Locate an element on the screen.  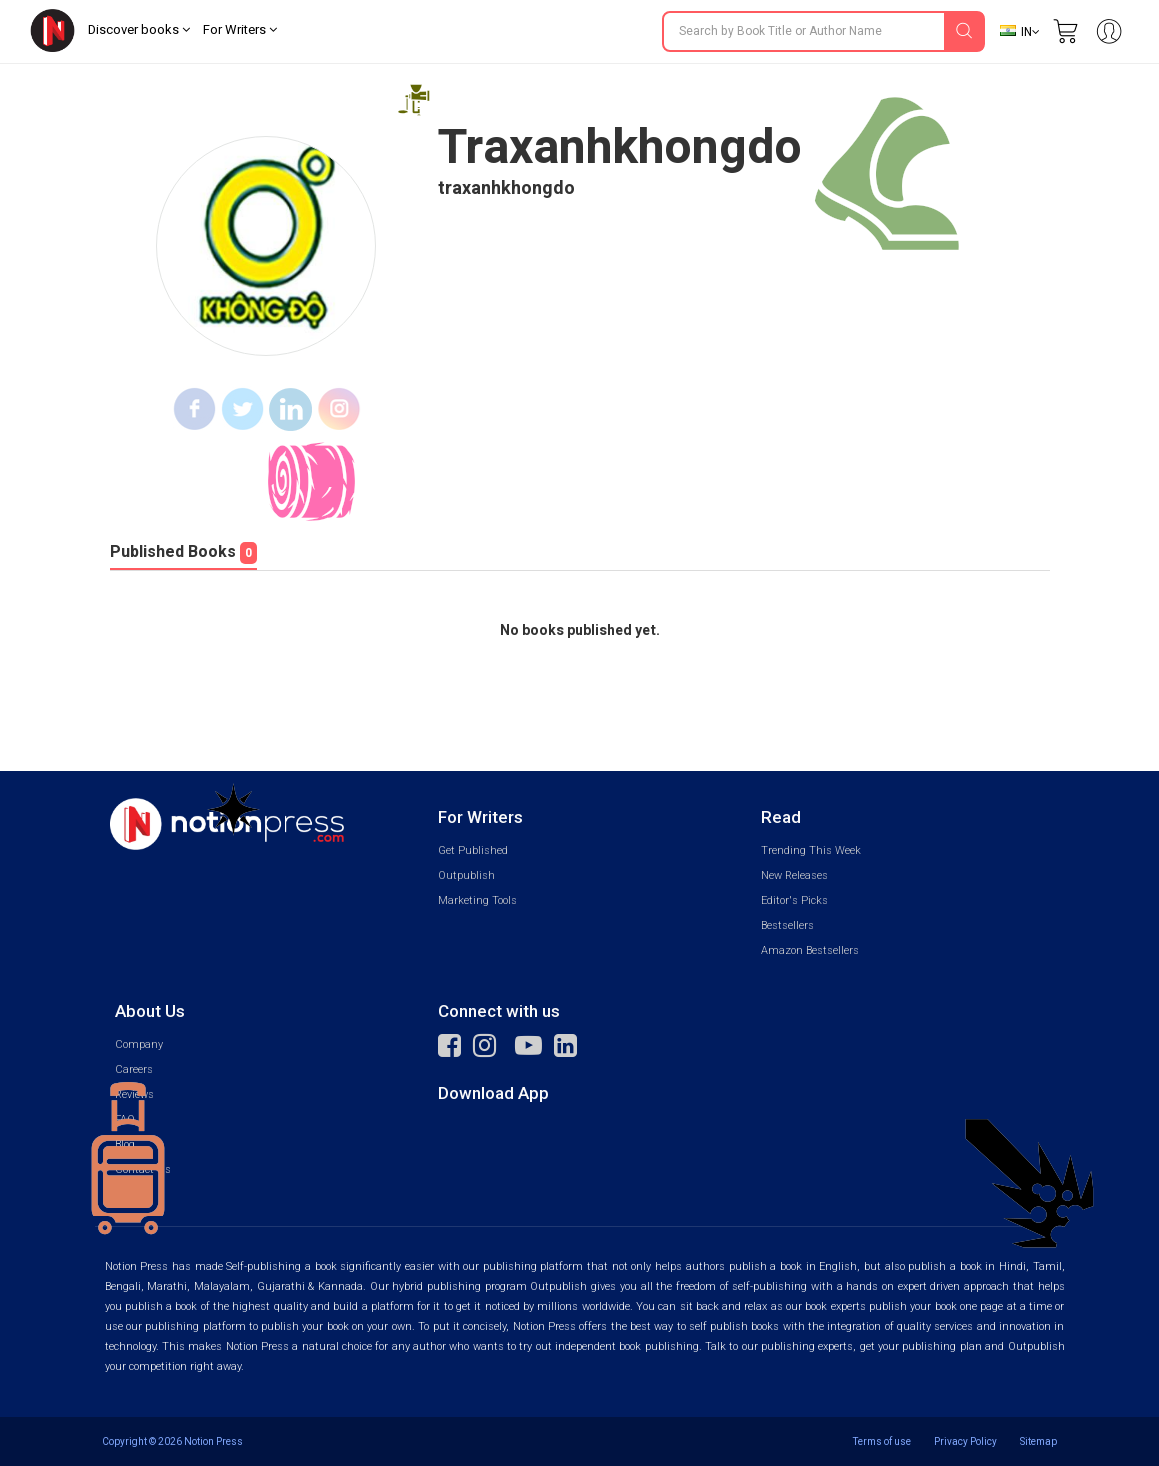
hay bale resource in farming simulation game is located at coordinates (311, 481).